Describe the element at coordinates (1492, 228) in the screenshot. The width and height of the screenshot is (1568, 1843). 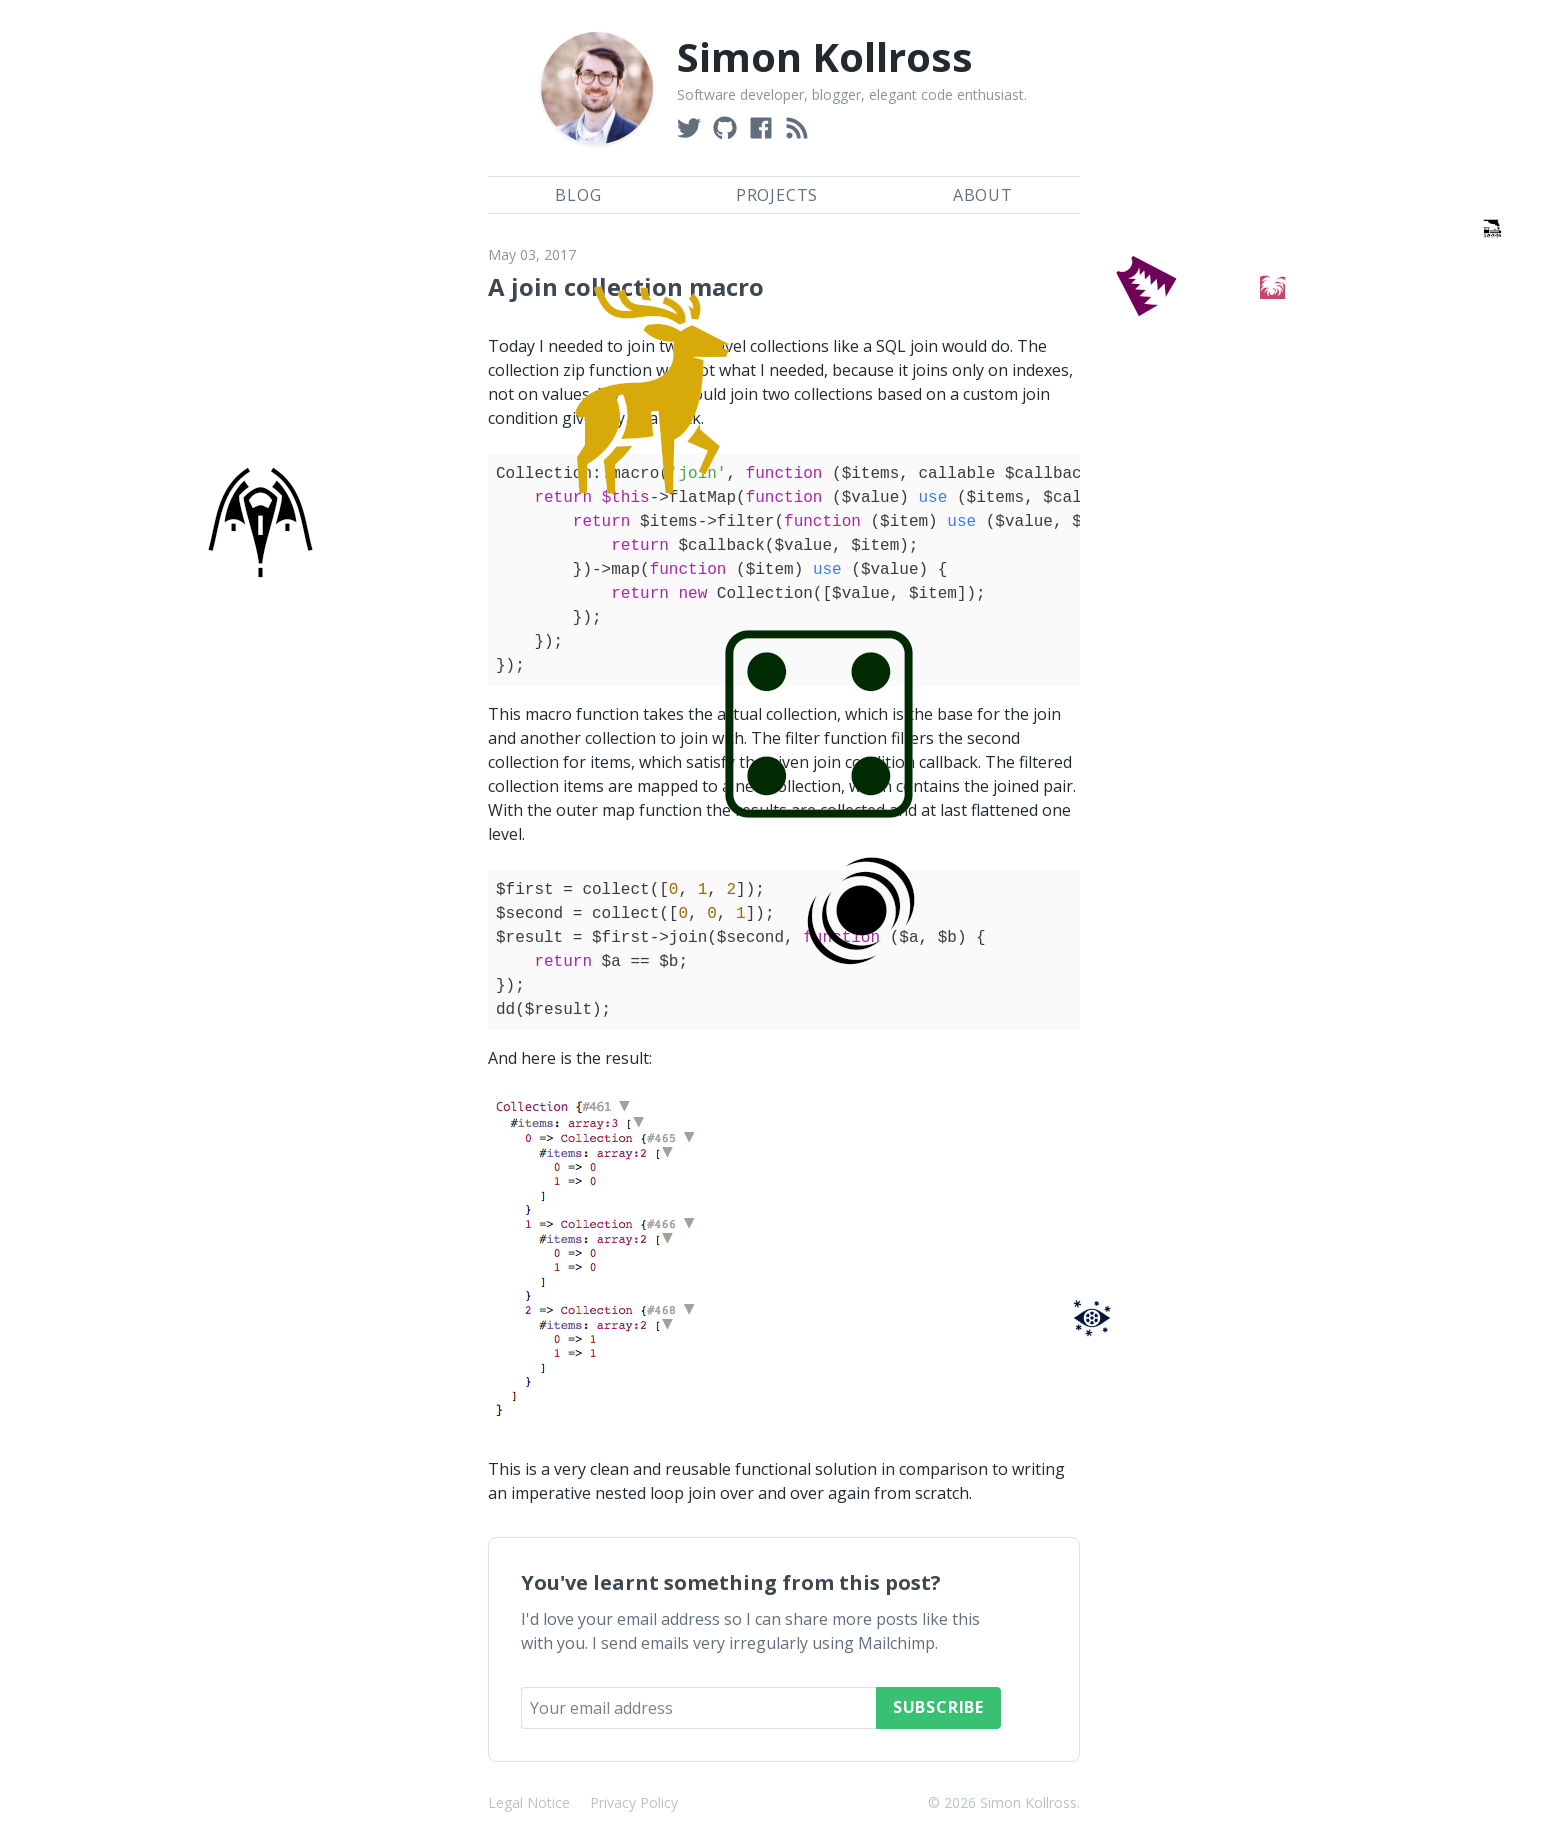
I see `access train or railway games` at that location.